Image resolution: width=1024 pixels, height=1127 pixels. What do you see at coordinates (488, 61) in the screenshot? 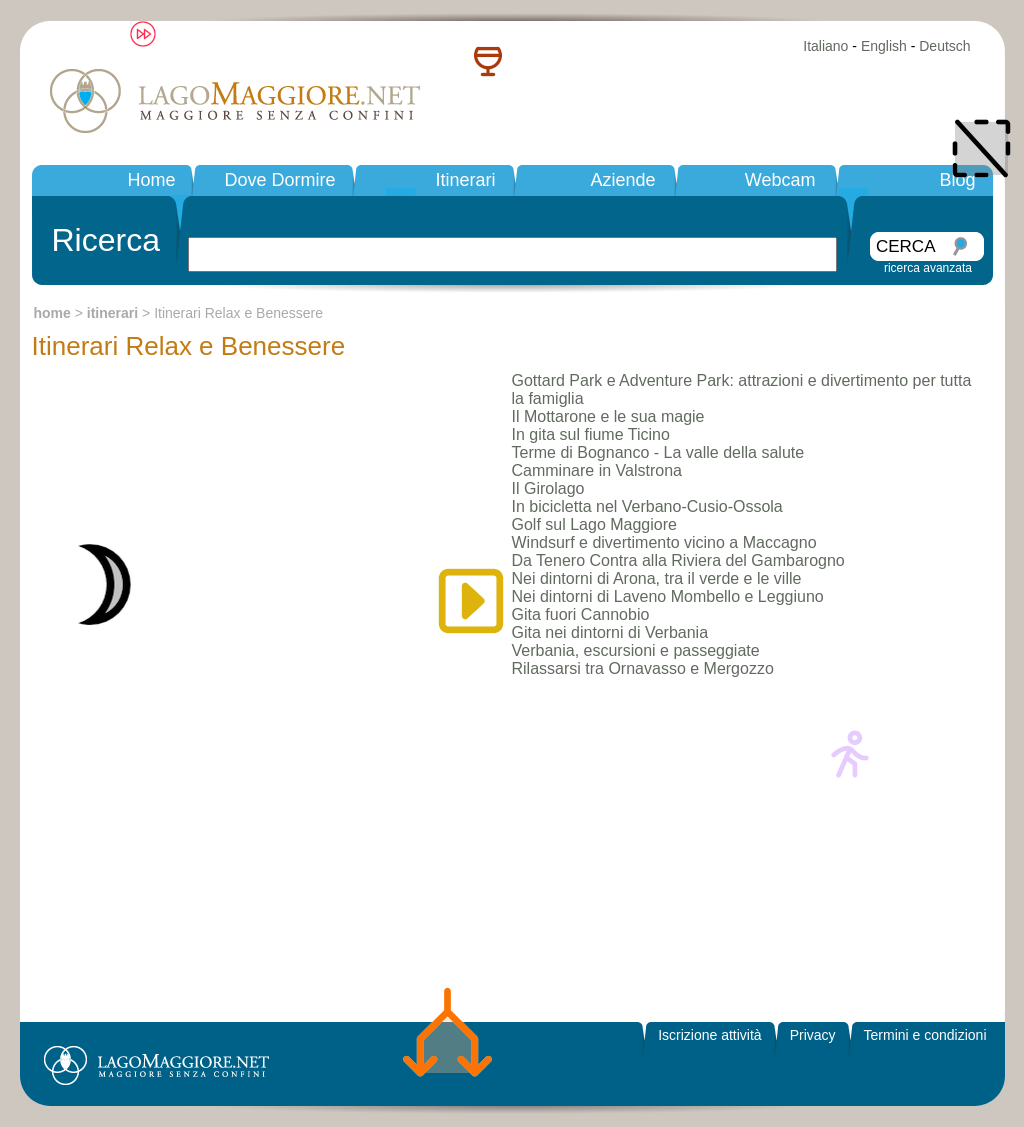
I see `browse alcoholic beverages or drinks menu` at bounding box center [488, 61].